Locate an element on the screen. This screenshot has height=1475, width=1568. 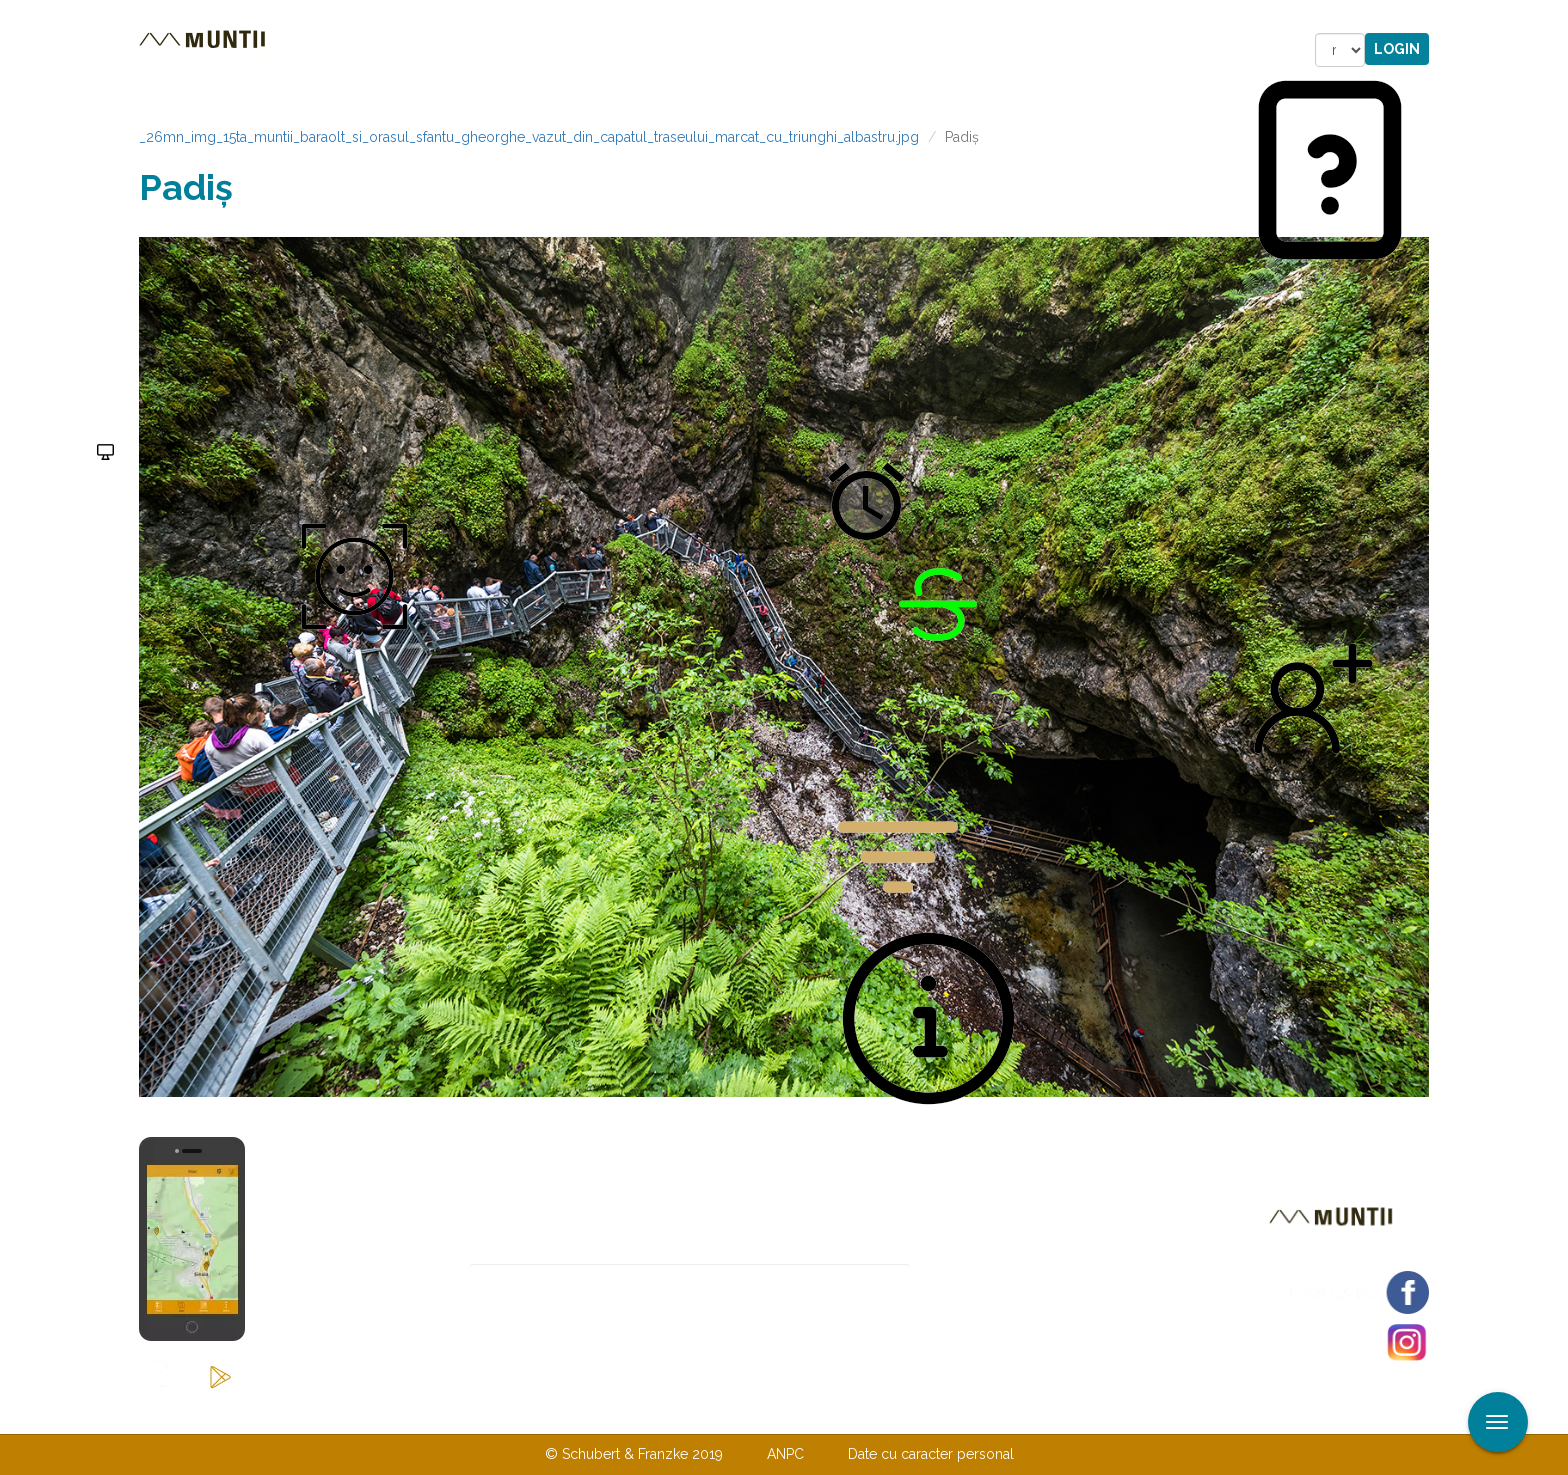
scan face to unlock or authenticate is located at coordinates (354, 576).